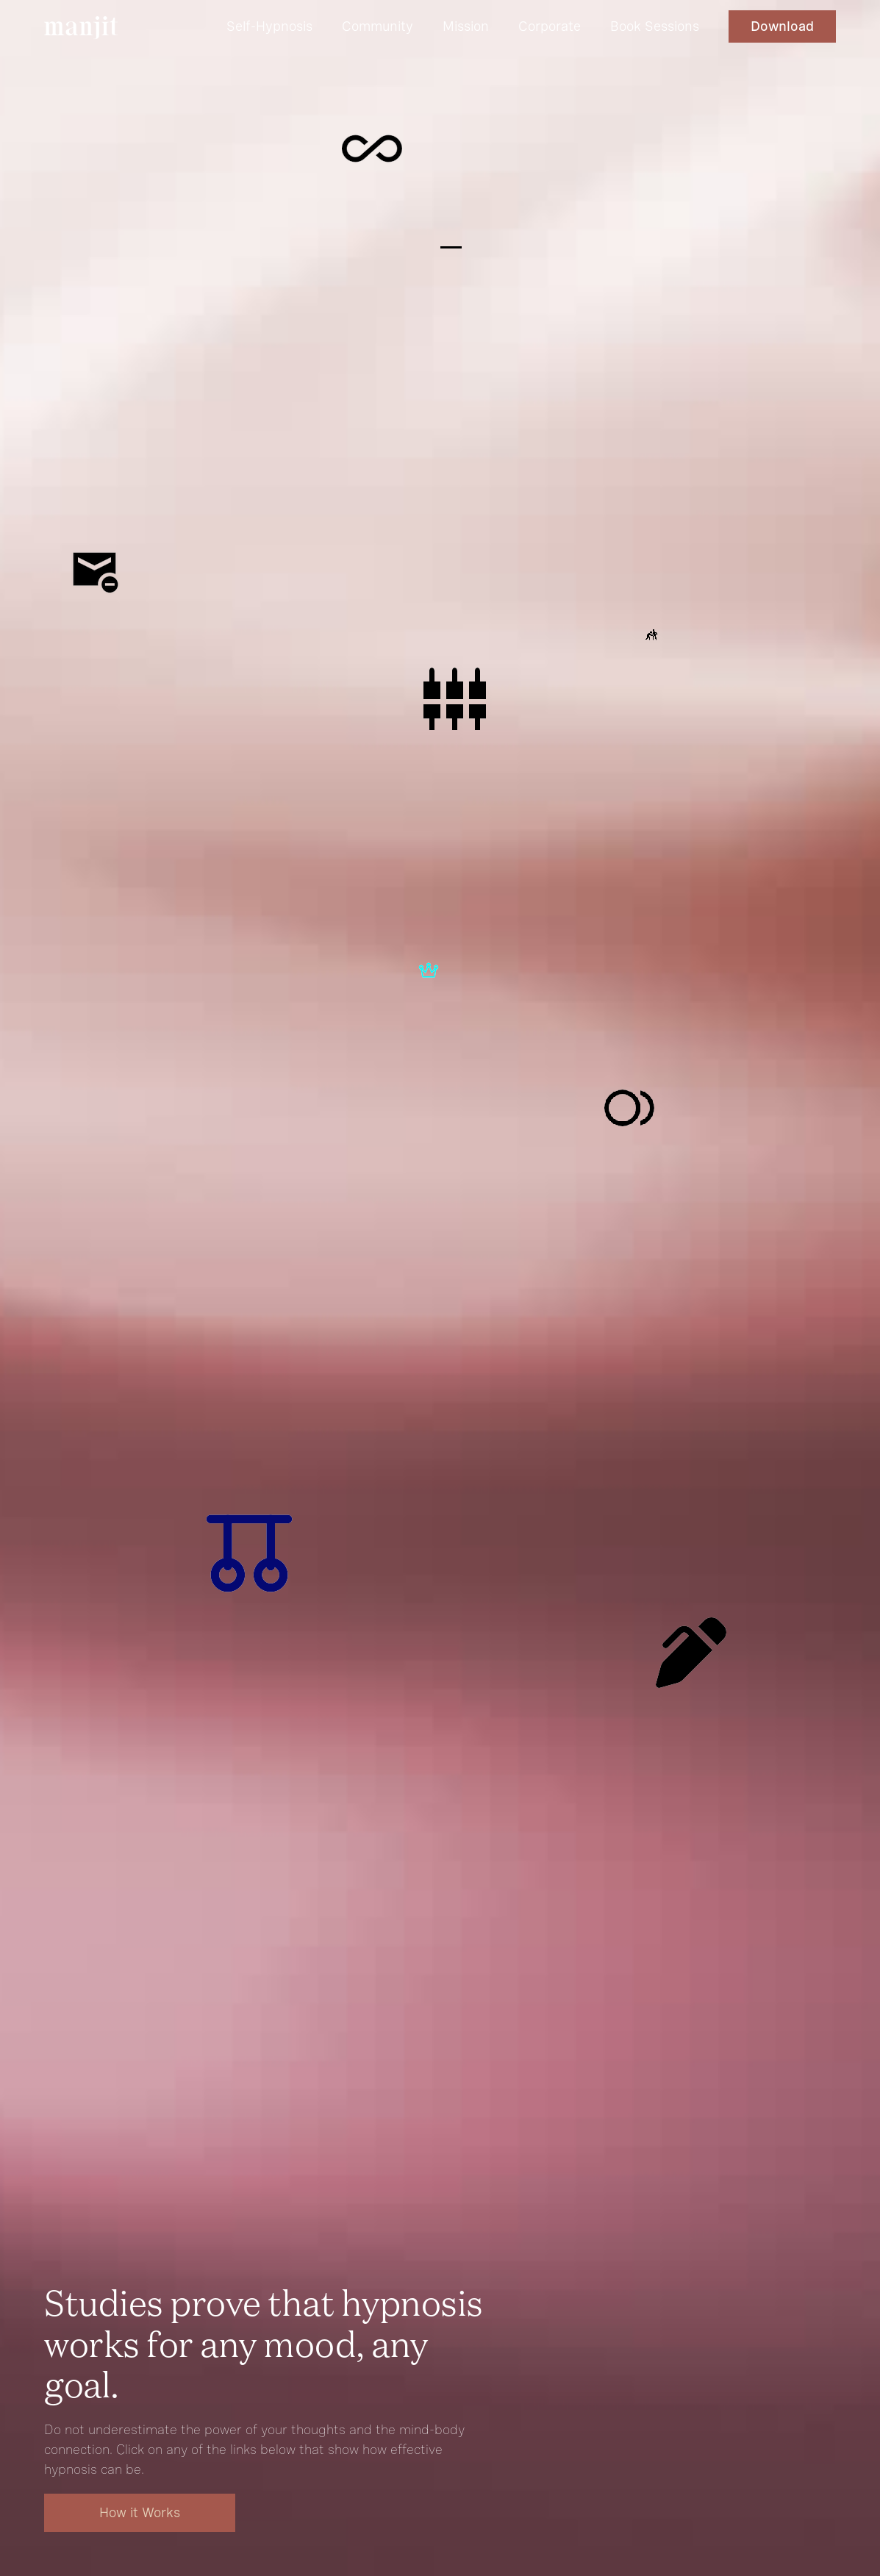  Describe the element at coordinates (249, 1553) in the screenshot. I see `gymnastics rings equipment indicator` at that location.